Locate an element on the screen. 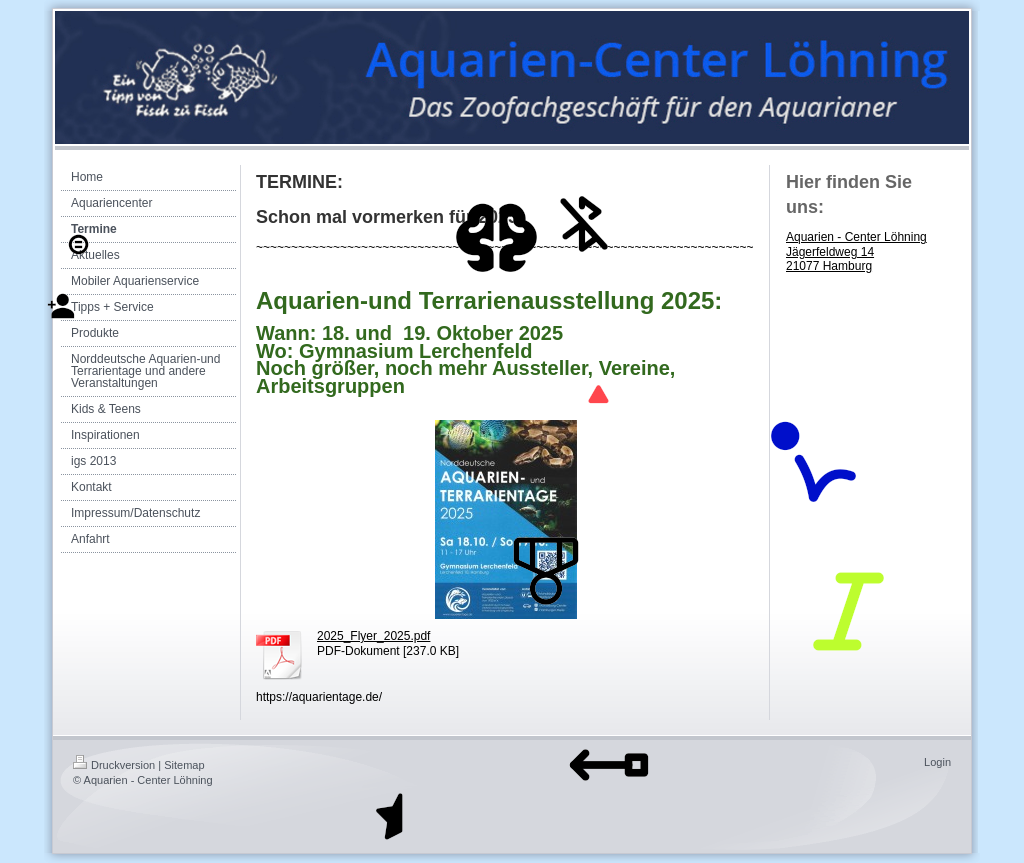 The width and height of the screenshot is (1024, 863). apply italic formatting to selected text is located at coordinates (848, 611).